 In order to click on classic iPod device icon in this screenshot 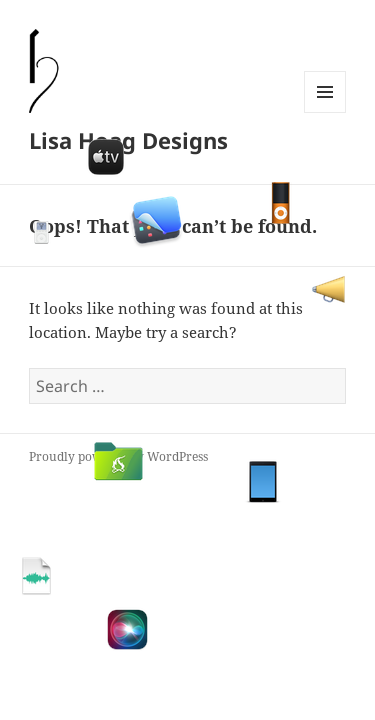, I will do `click(41, 232)`.